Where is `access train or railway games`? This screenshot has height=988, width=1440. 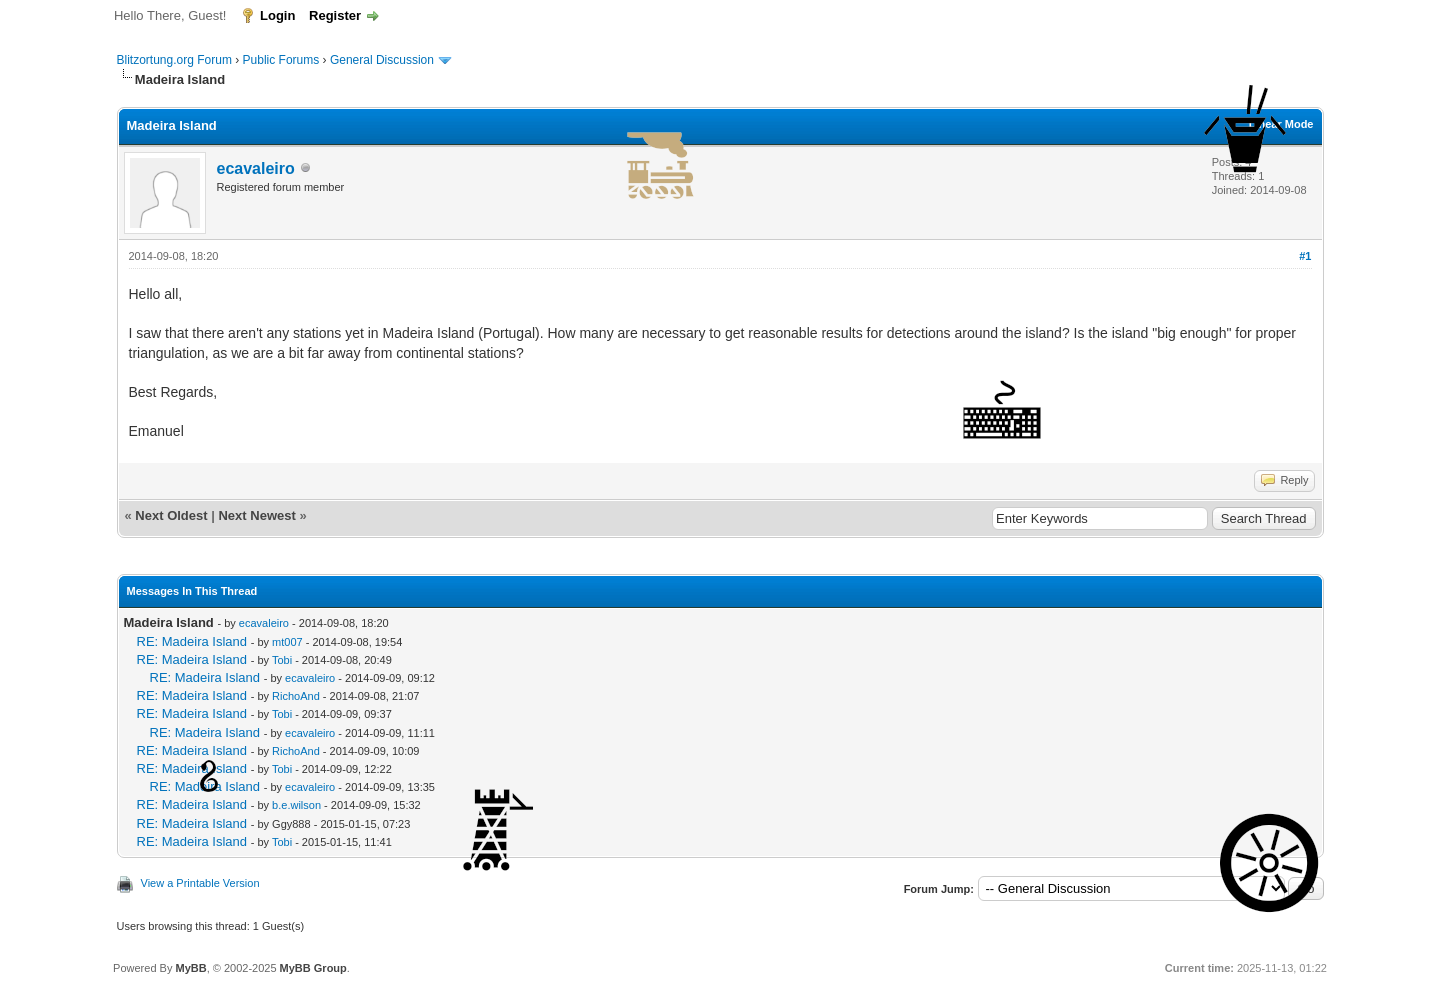
access train or railway games is located at coordinates (660, 165).